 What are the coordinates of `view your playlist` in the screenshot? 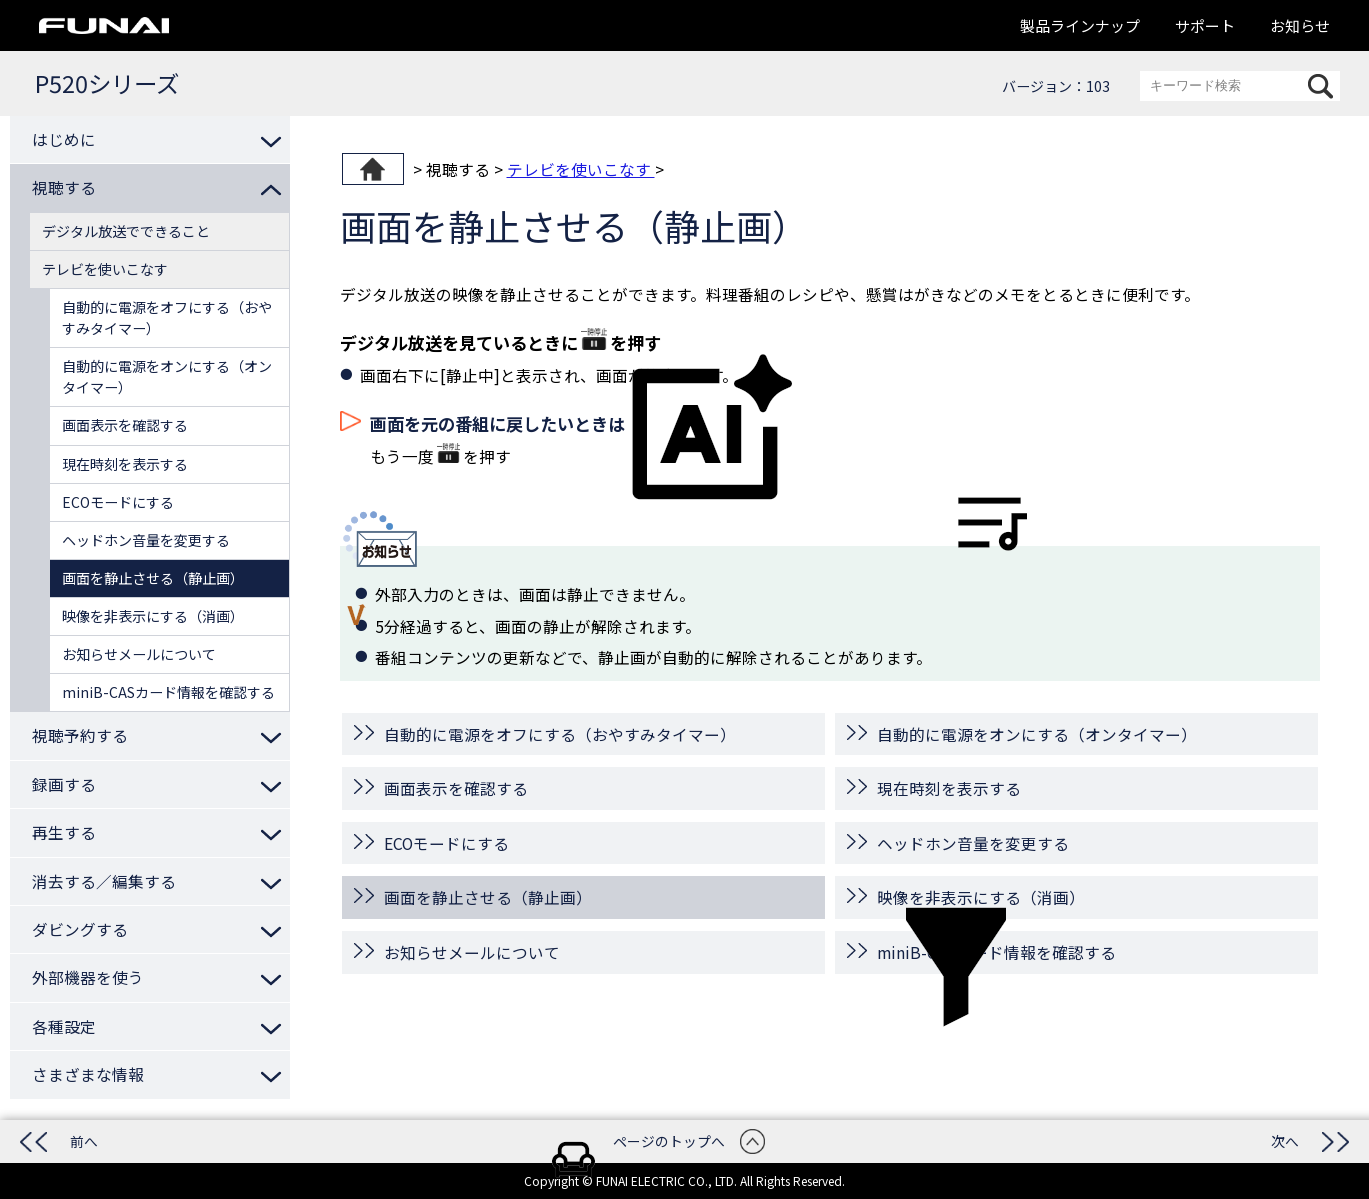 It's located at (989, 522).